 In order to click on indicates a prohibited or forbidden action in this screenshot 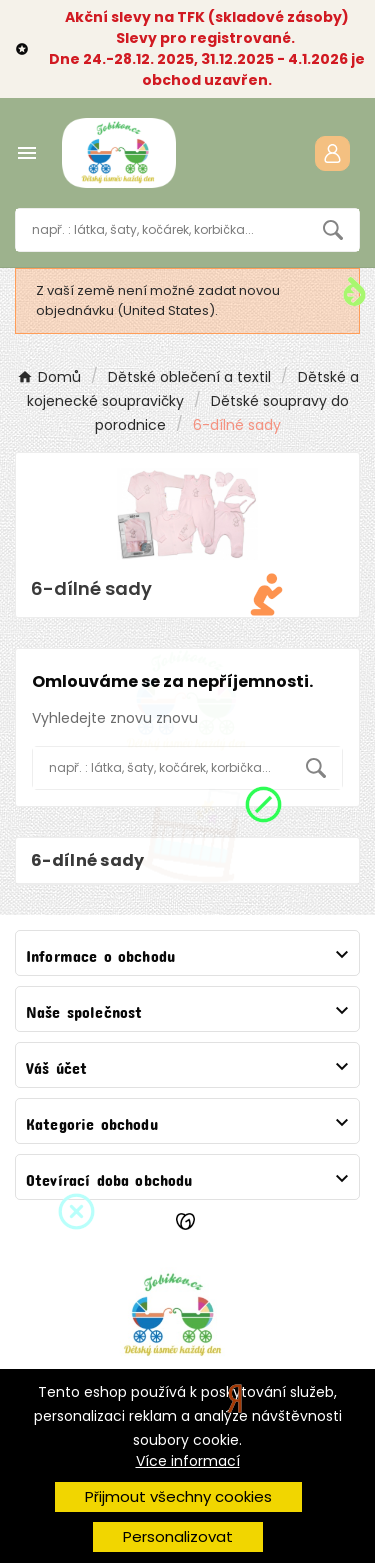, I will do `click(263, 804)`.